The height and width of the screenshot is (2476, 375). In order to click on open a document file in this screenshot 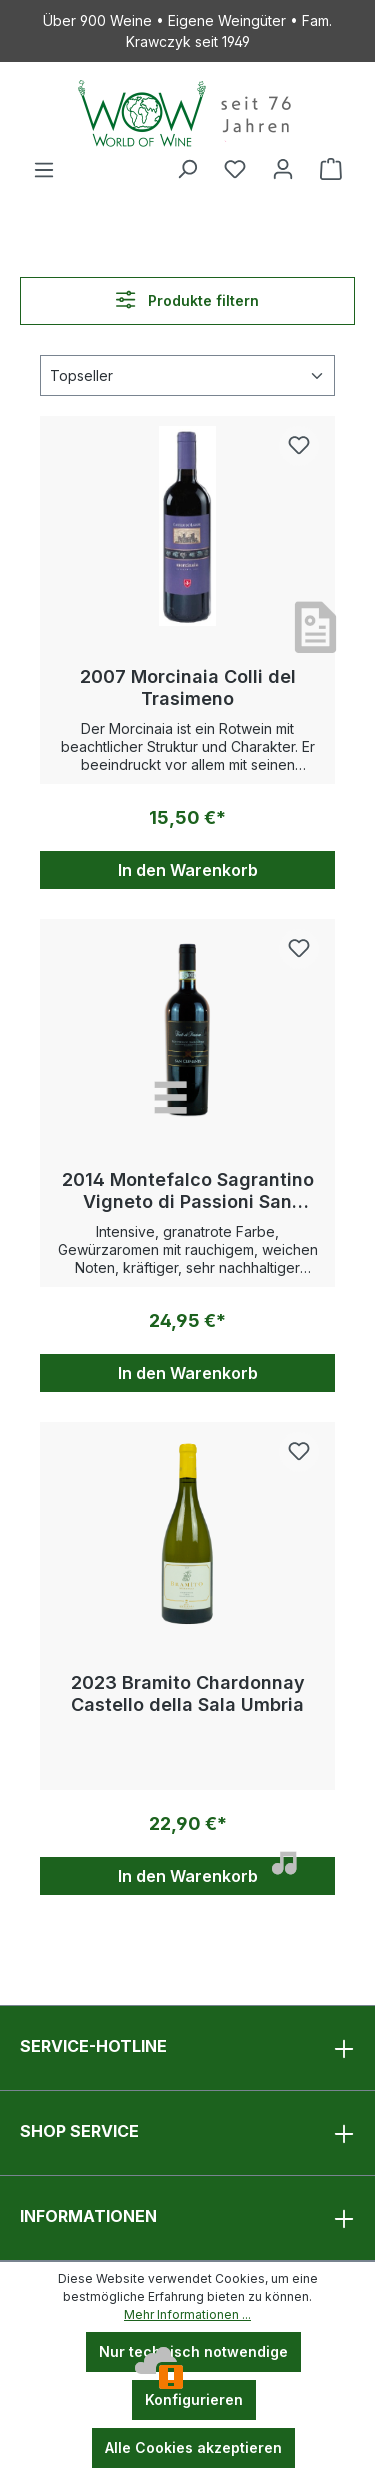, I will do `click(315, 625)`.